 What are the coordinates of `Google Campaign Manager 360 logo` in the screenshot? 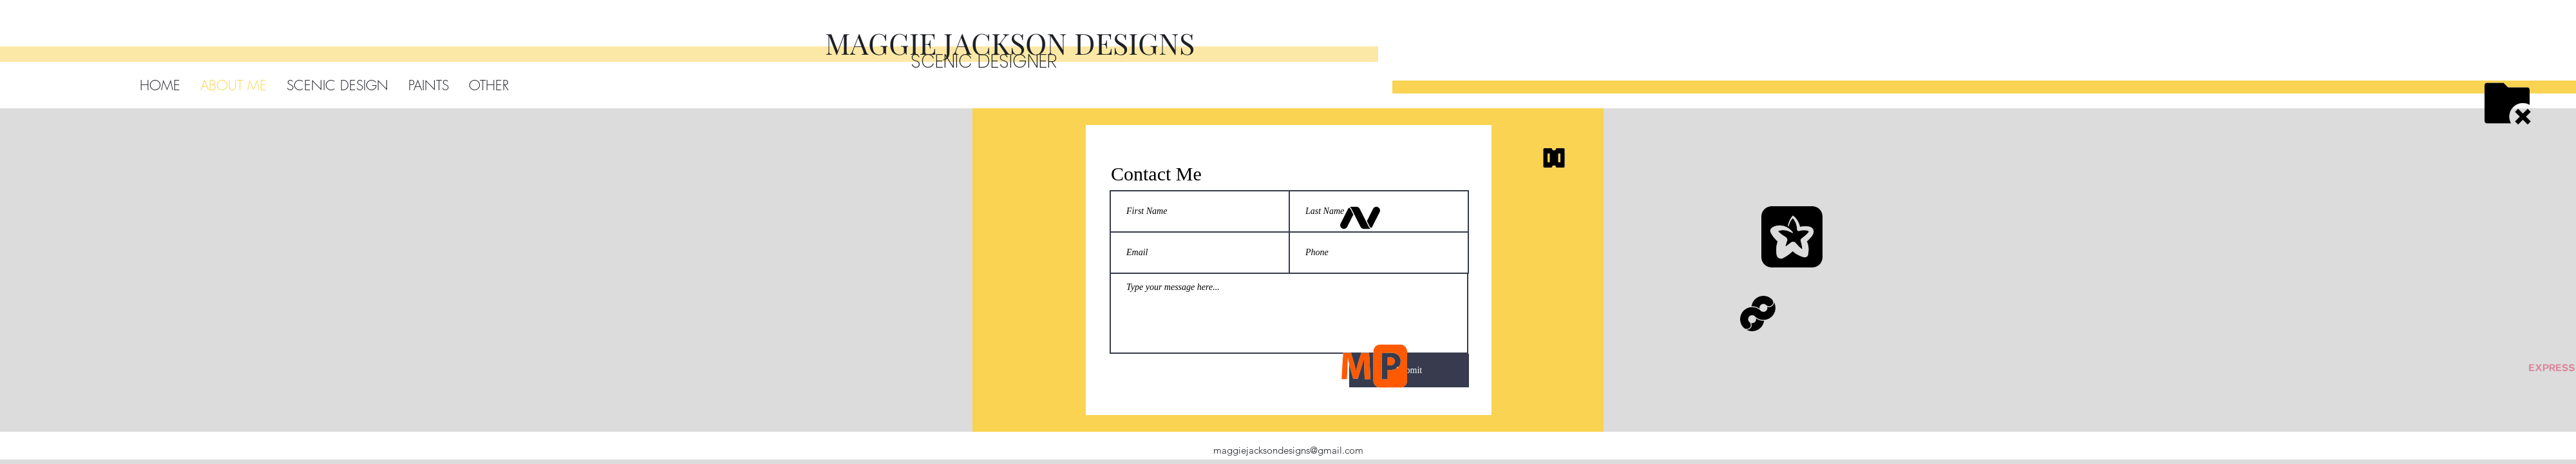 It's located at (1757, 313).